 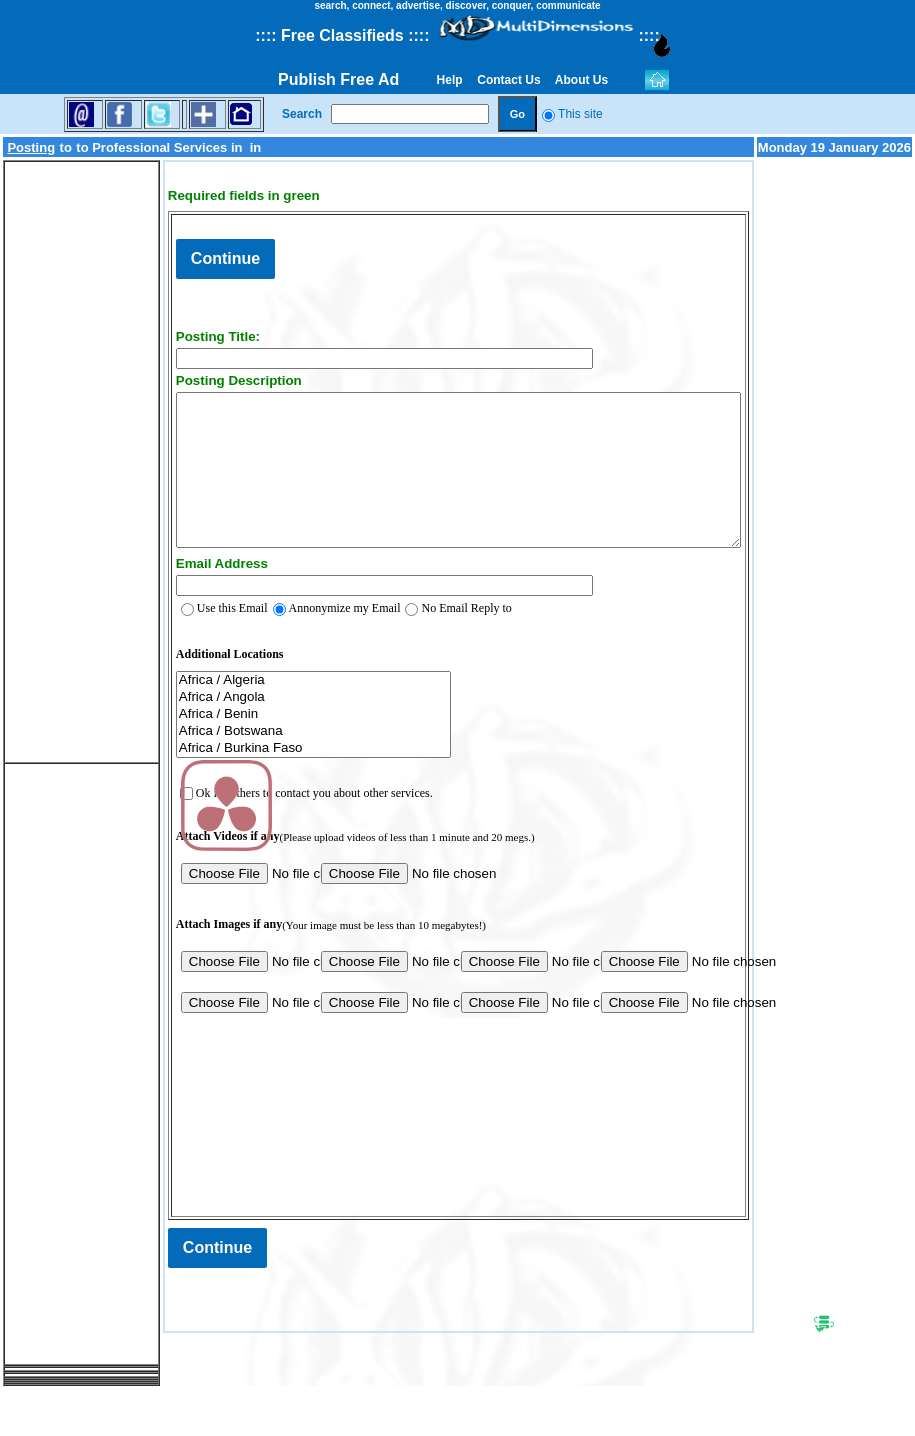 I want to click on indicates trending or popular content, so click(x=662, y=45).